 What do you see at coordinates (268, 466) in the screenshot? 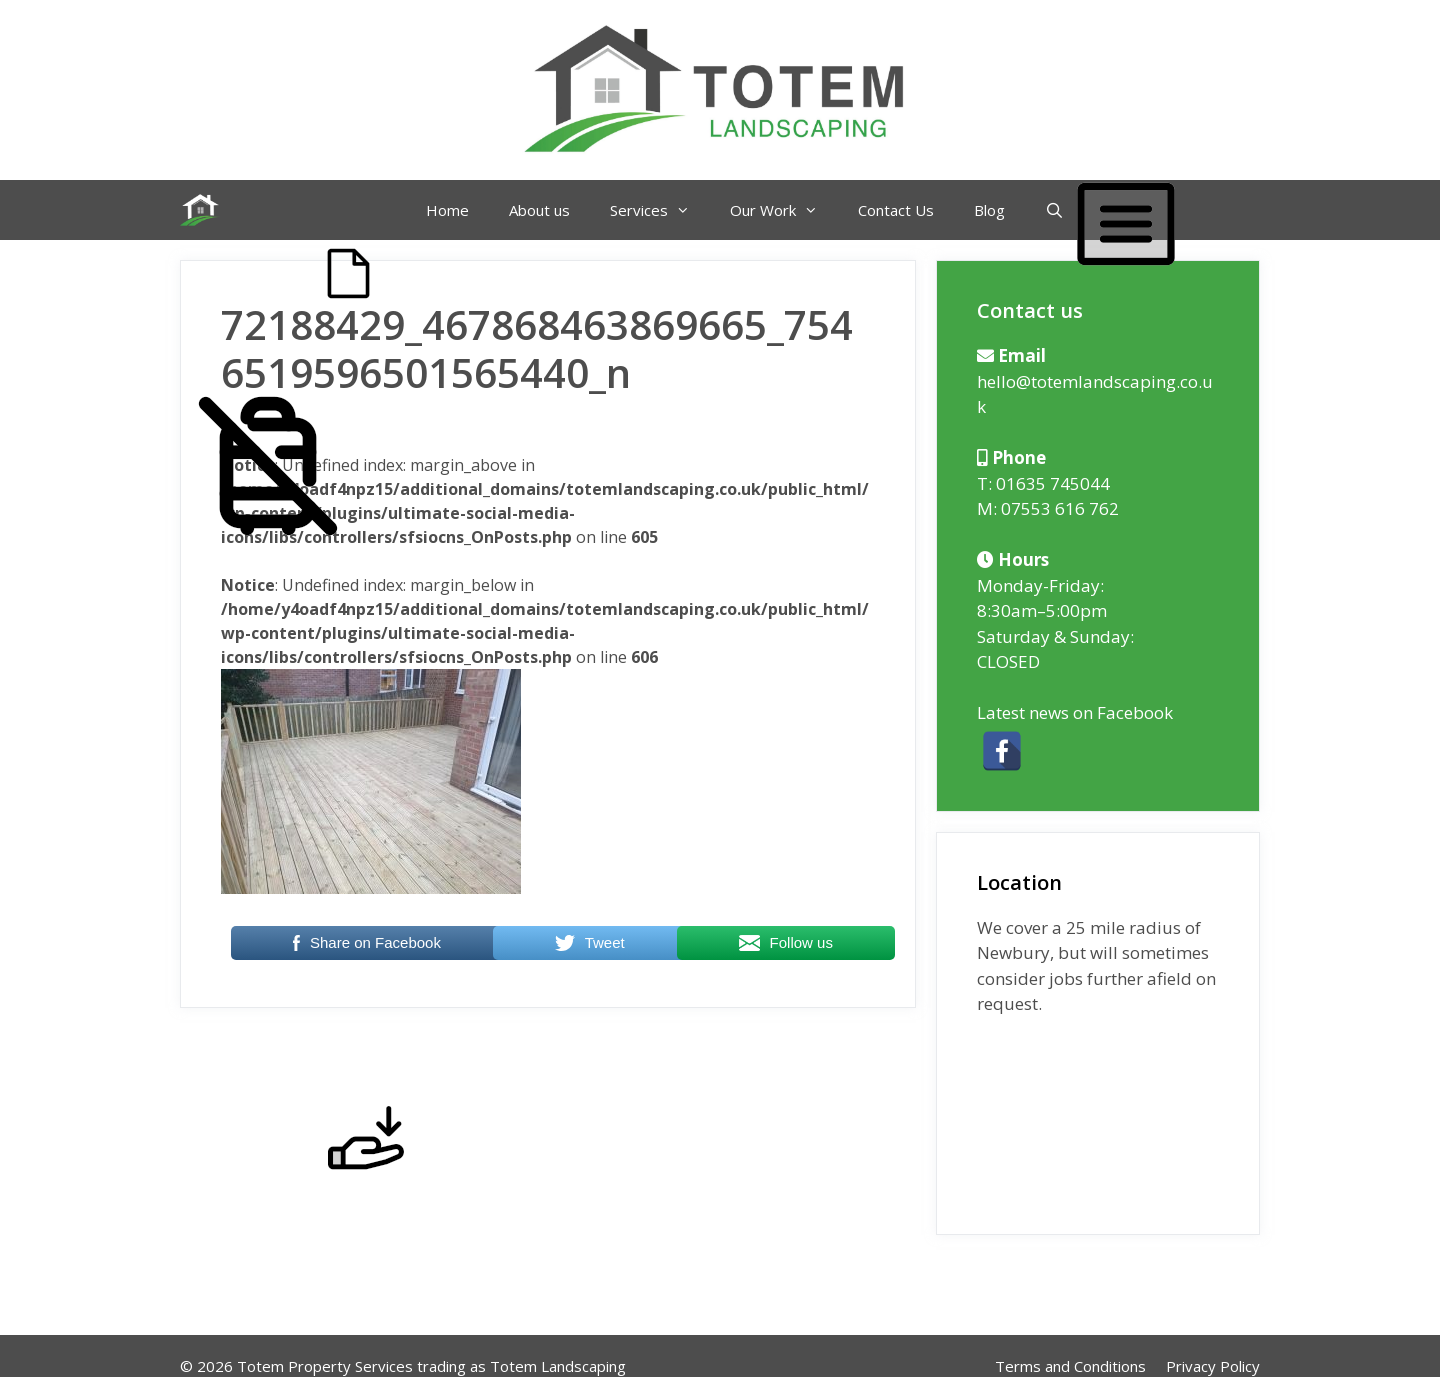
I see `no luggage allowed` at bounding box center [268, 466].